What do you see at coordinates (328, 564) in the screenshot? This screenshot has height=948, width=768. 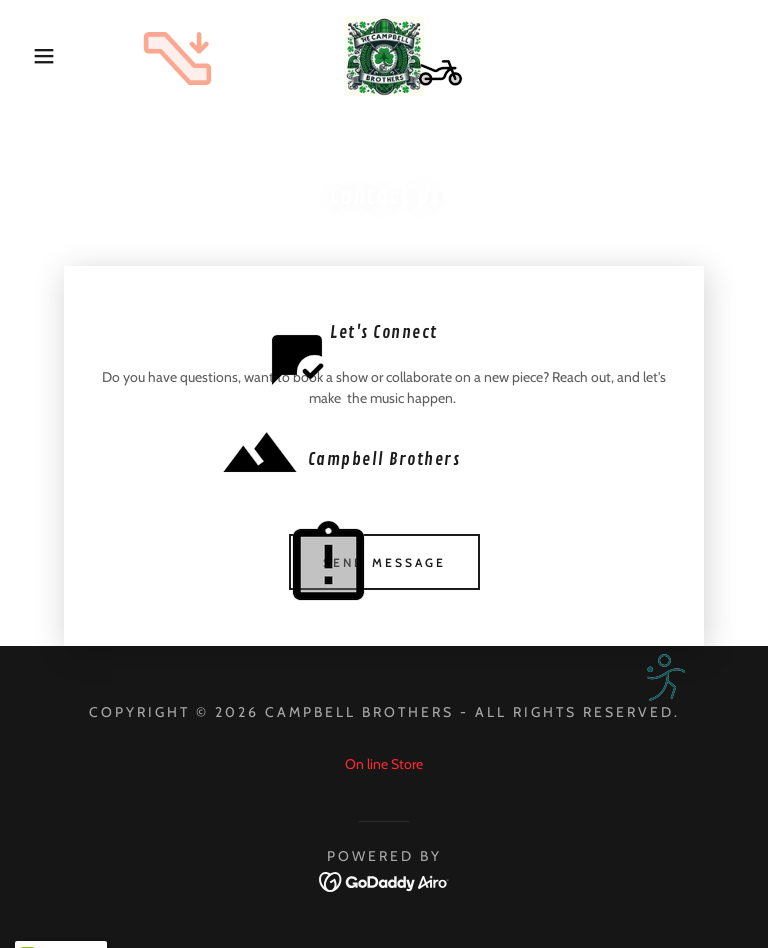 I see `indicates an overdue or late assignment` at bounding box center [328, 564].